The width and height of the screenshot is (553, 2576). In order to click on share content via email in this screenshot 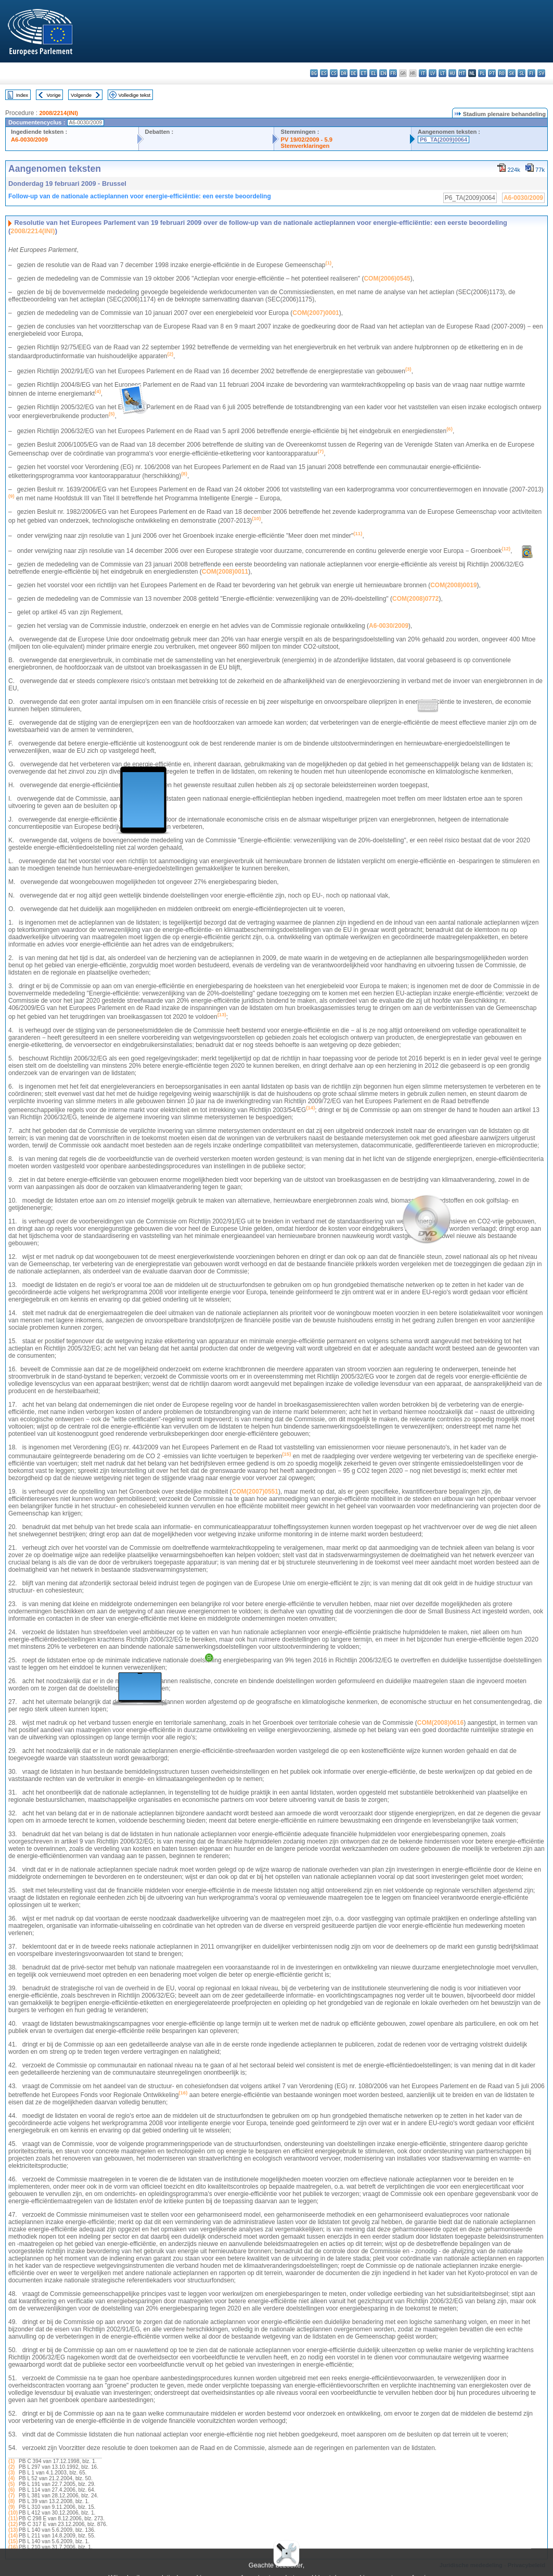, I will do `click(132, 399)`.